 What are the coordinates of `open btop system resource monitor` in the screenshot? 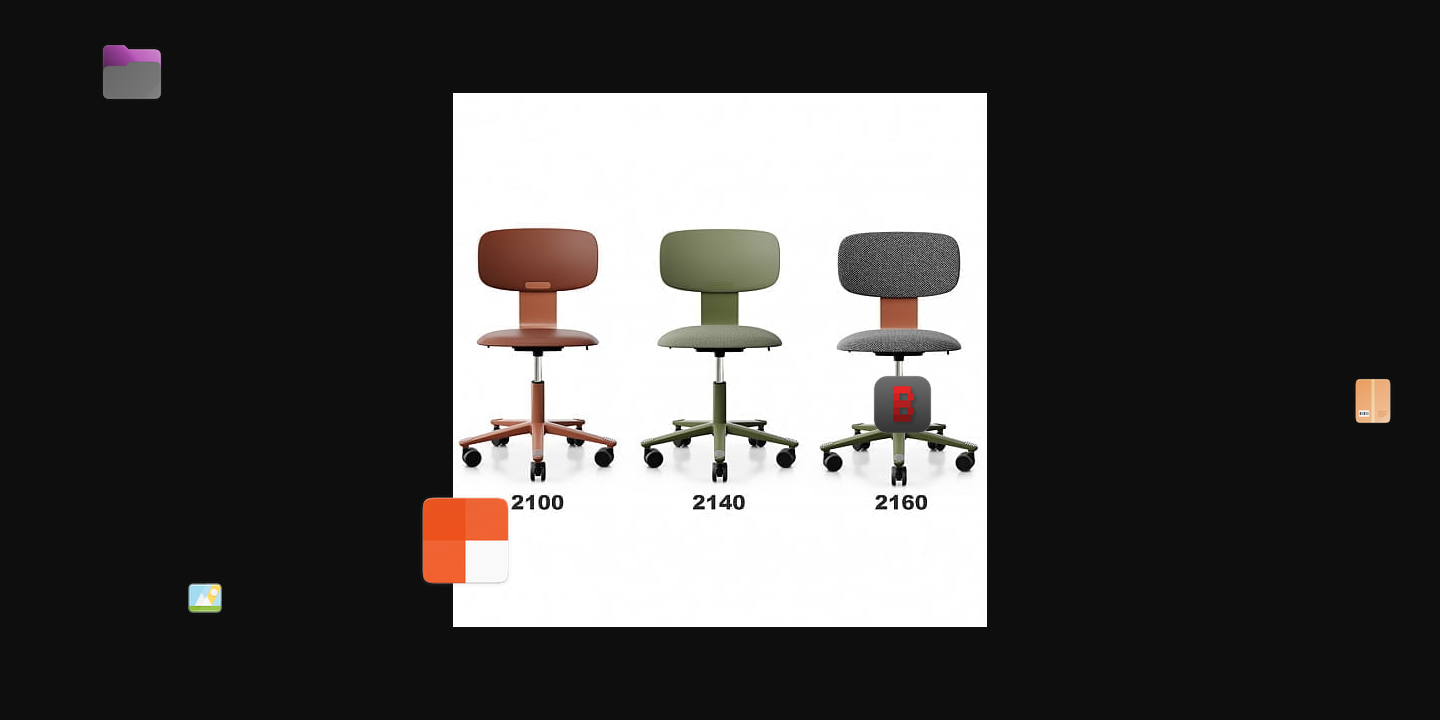 It's located at (902, 404).